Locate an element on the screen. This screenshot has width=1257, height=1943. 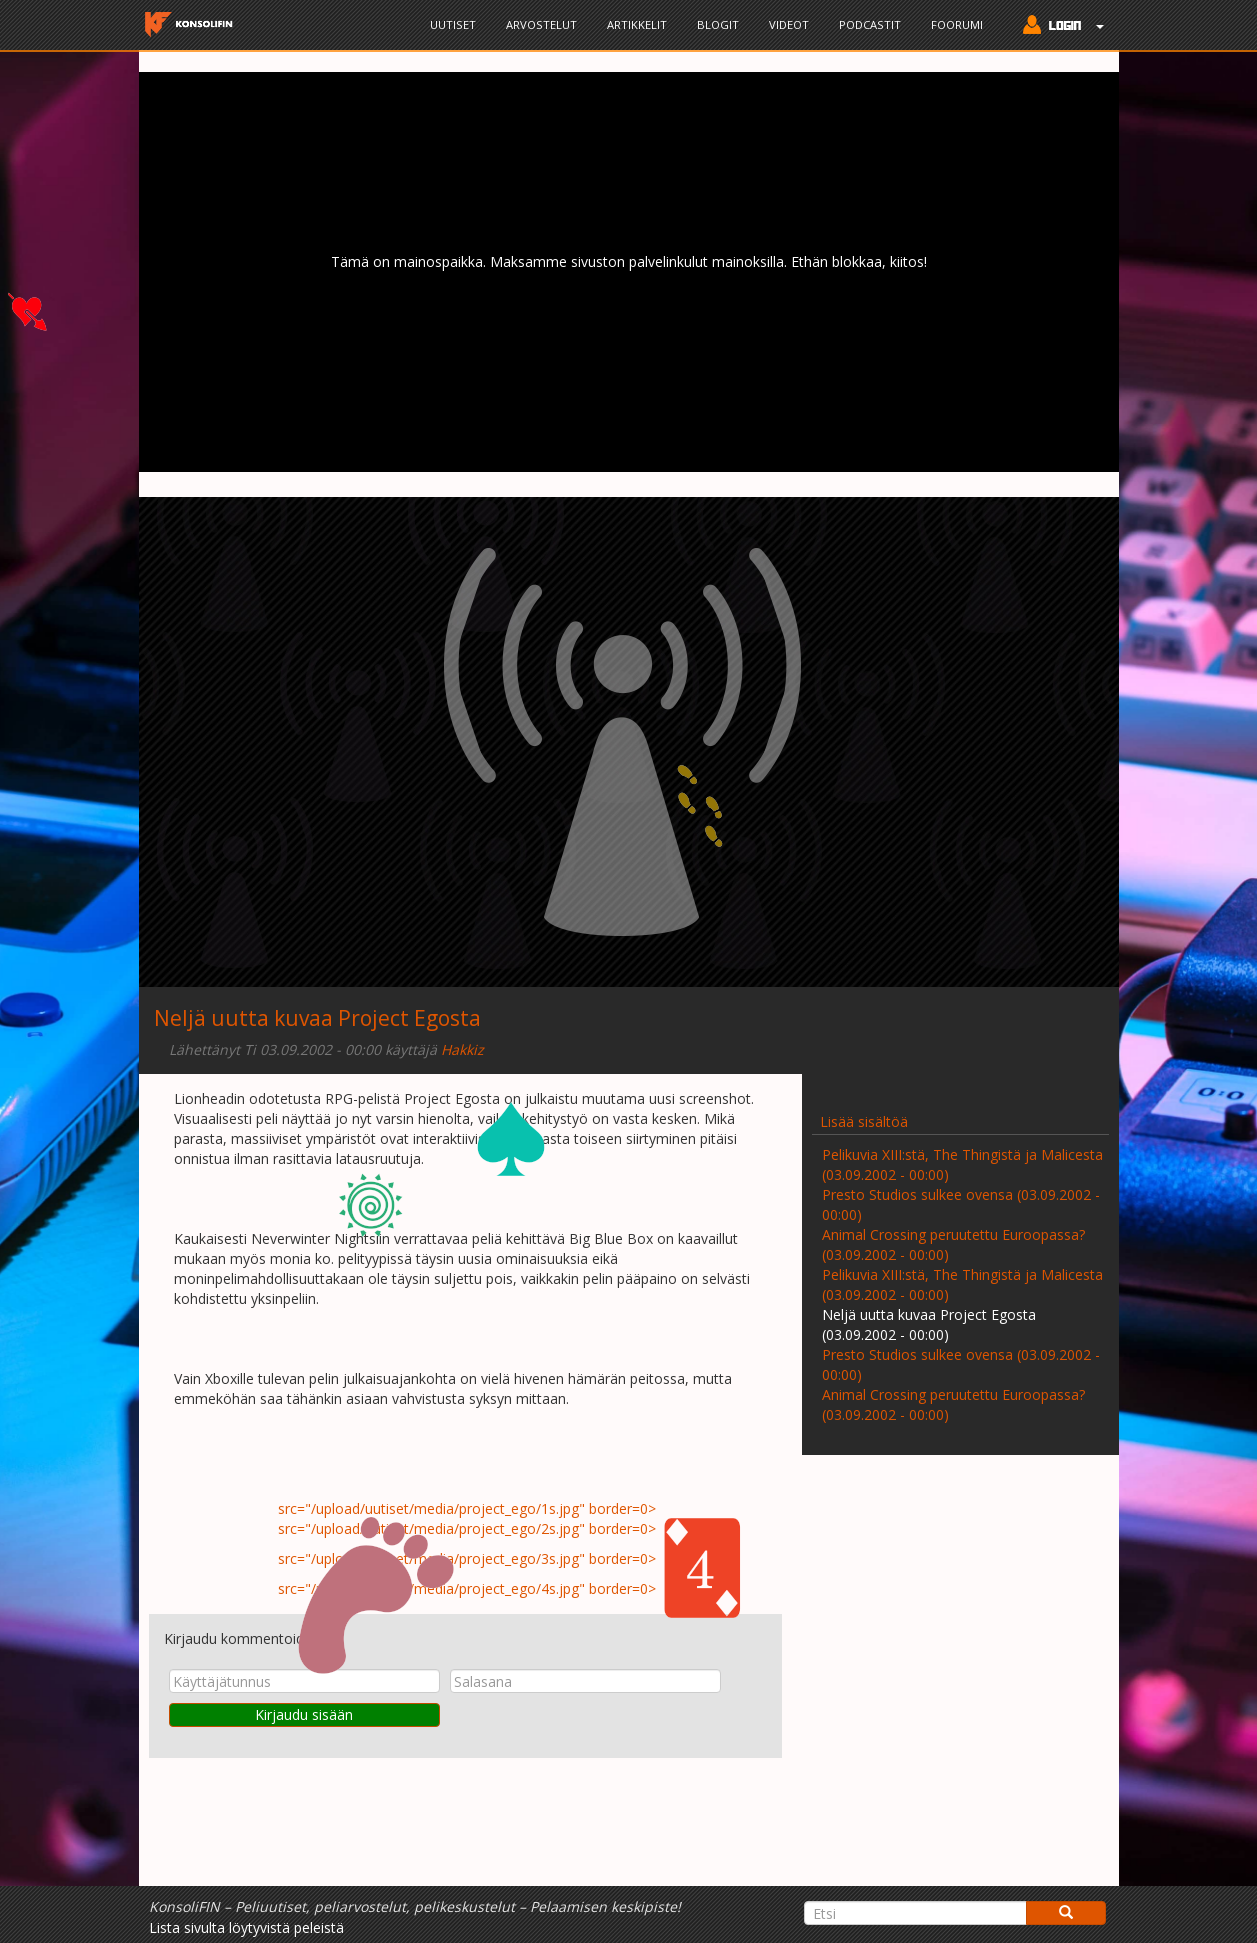
track your steps or walking activity is located at coordinates (700, 806).